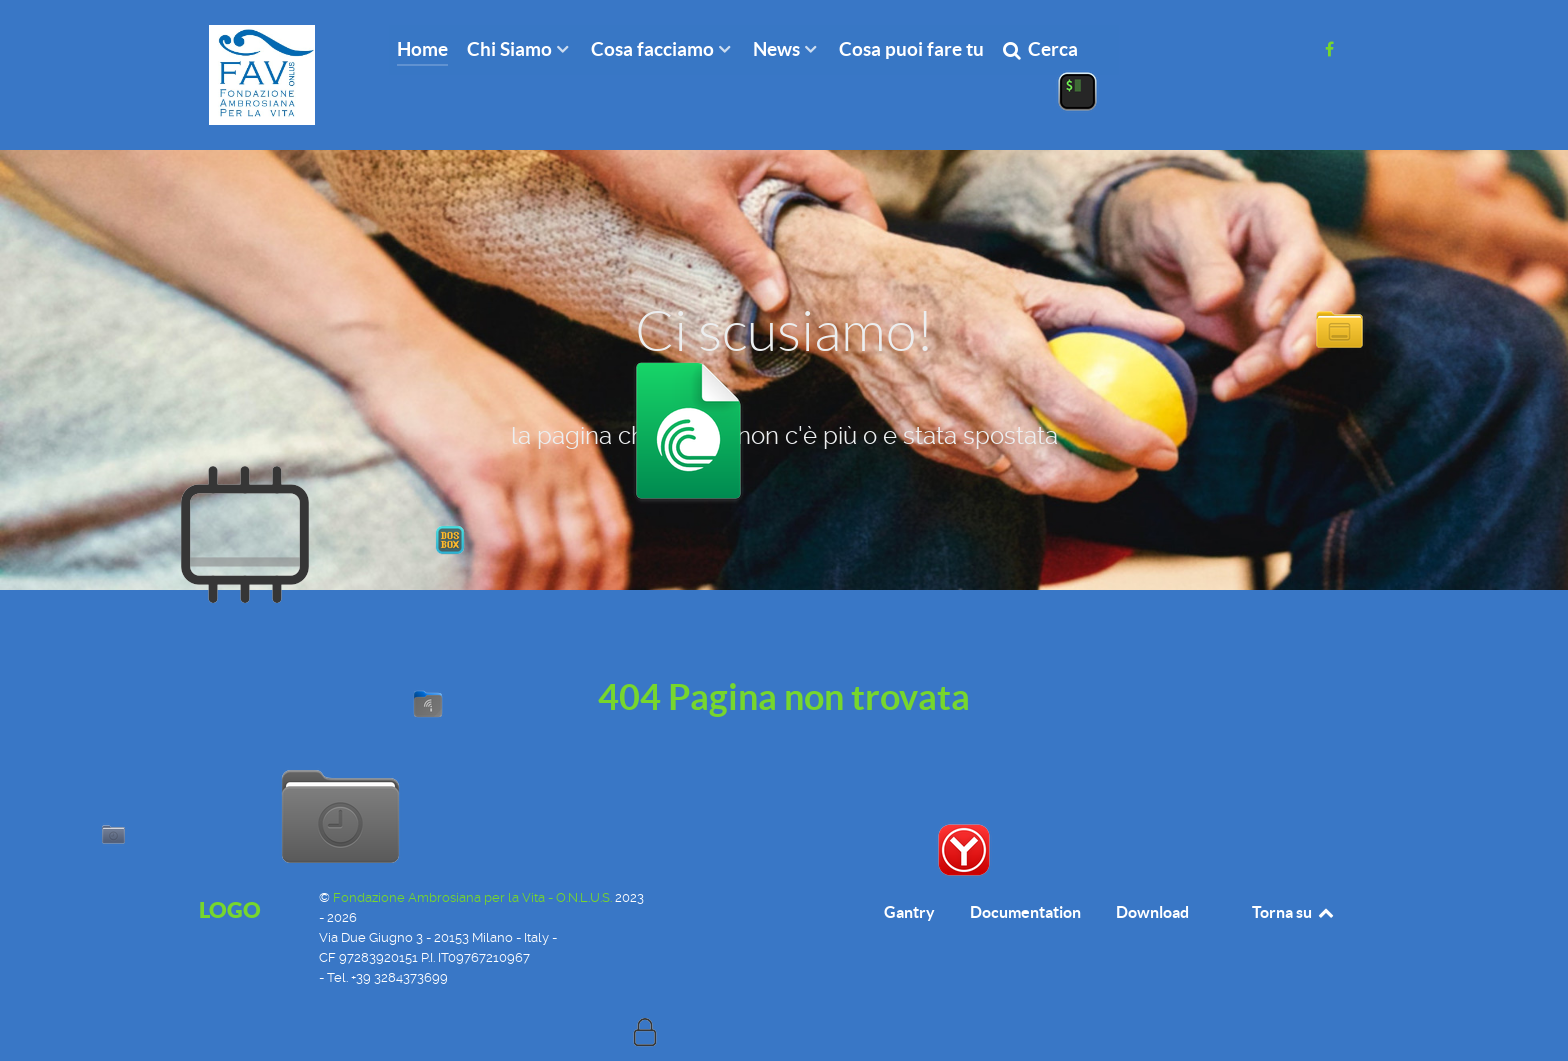 This screenshot has width=1568, height=1061. Describe the element at coordinates (688, 430) in the screenshot. I see `a torrent file ready to open with BitTorrent client` at that location.